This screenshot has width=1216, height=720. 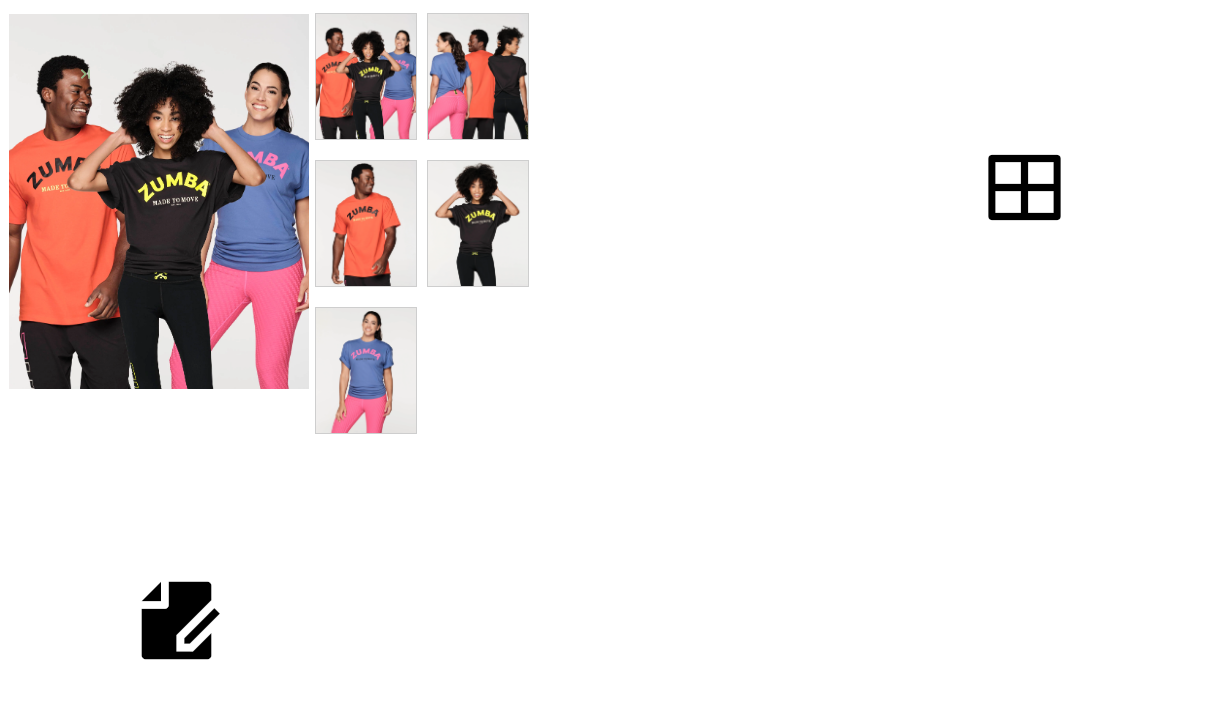 What do you see at coordinates (86, 74) in the screenshot?
I see `skip to the end of a track or playlist` at bounding box center [86, 74].